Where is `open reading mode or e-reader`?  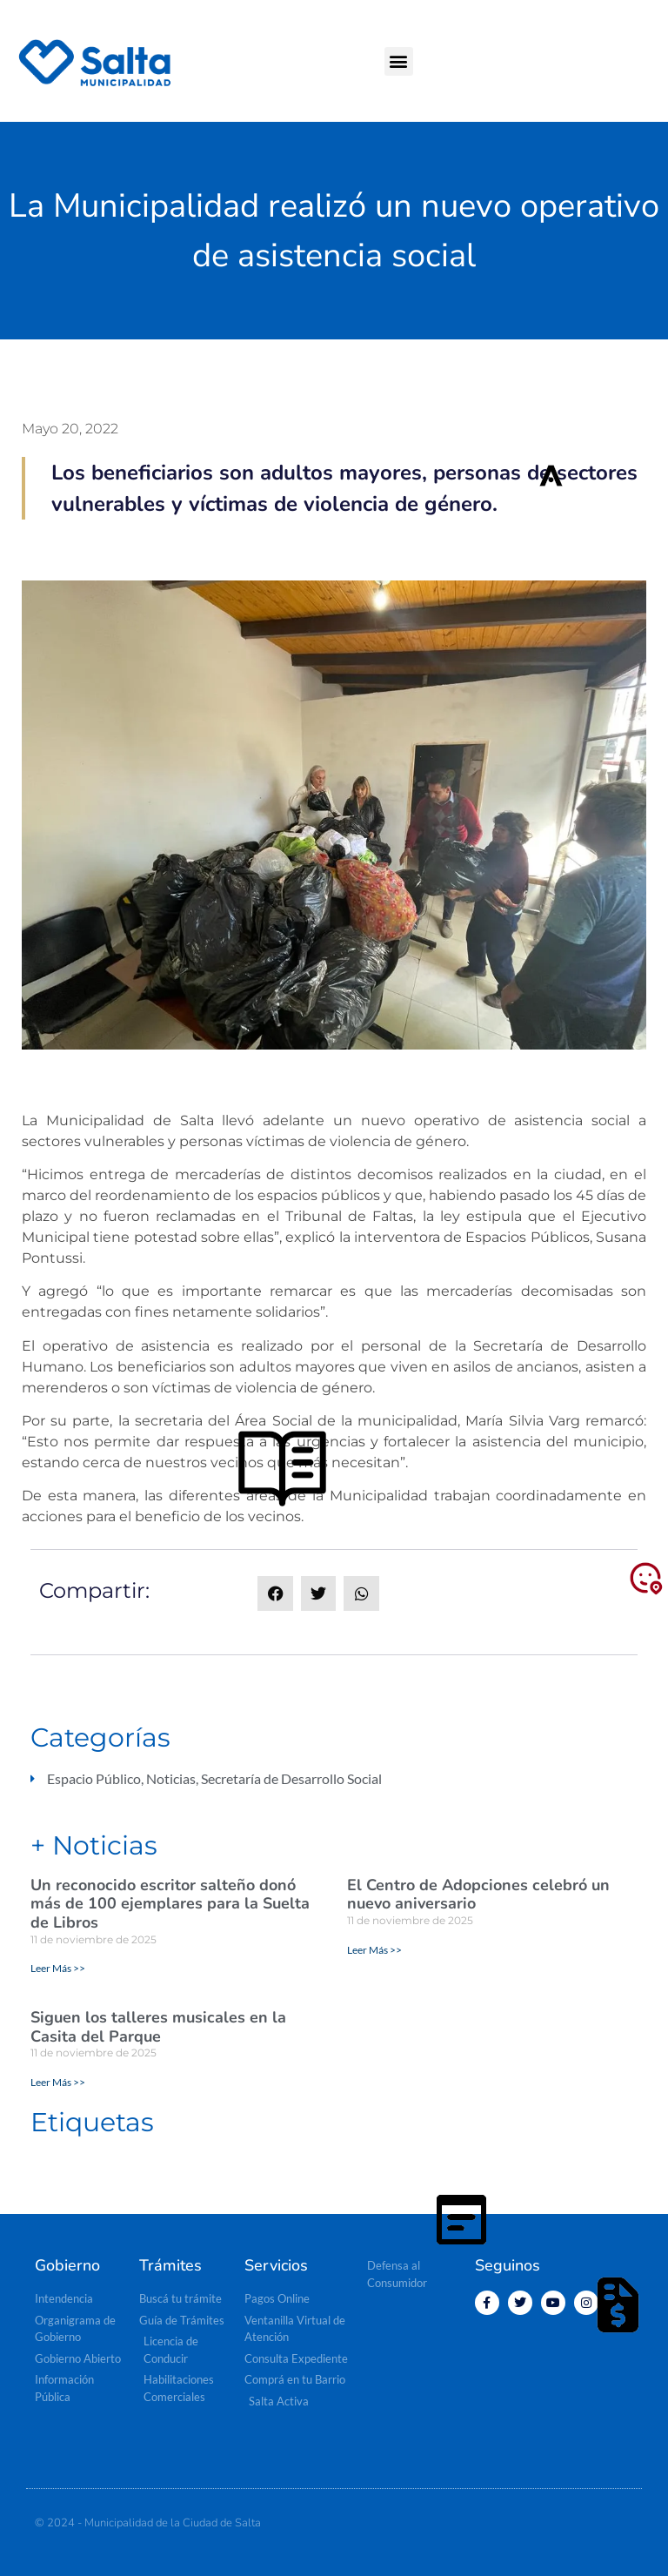
open reading mode or e-reader is located at coordinates (282, 1462).